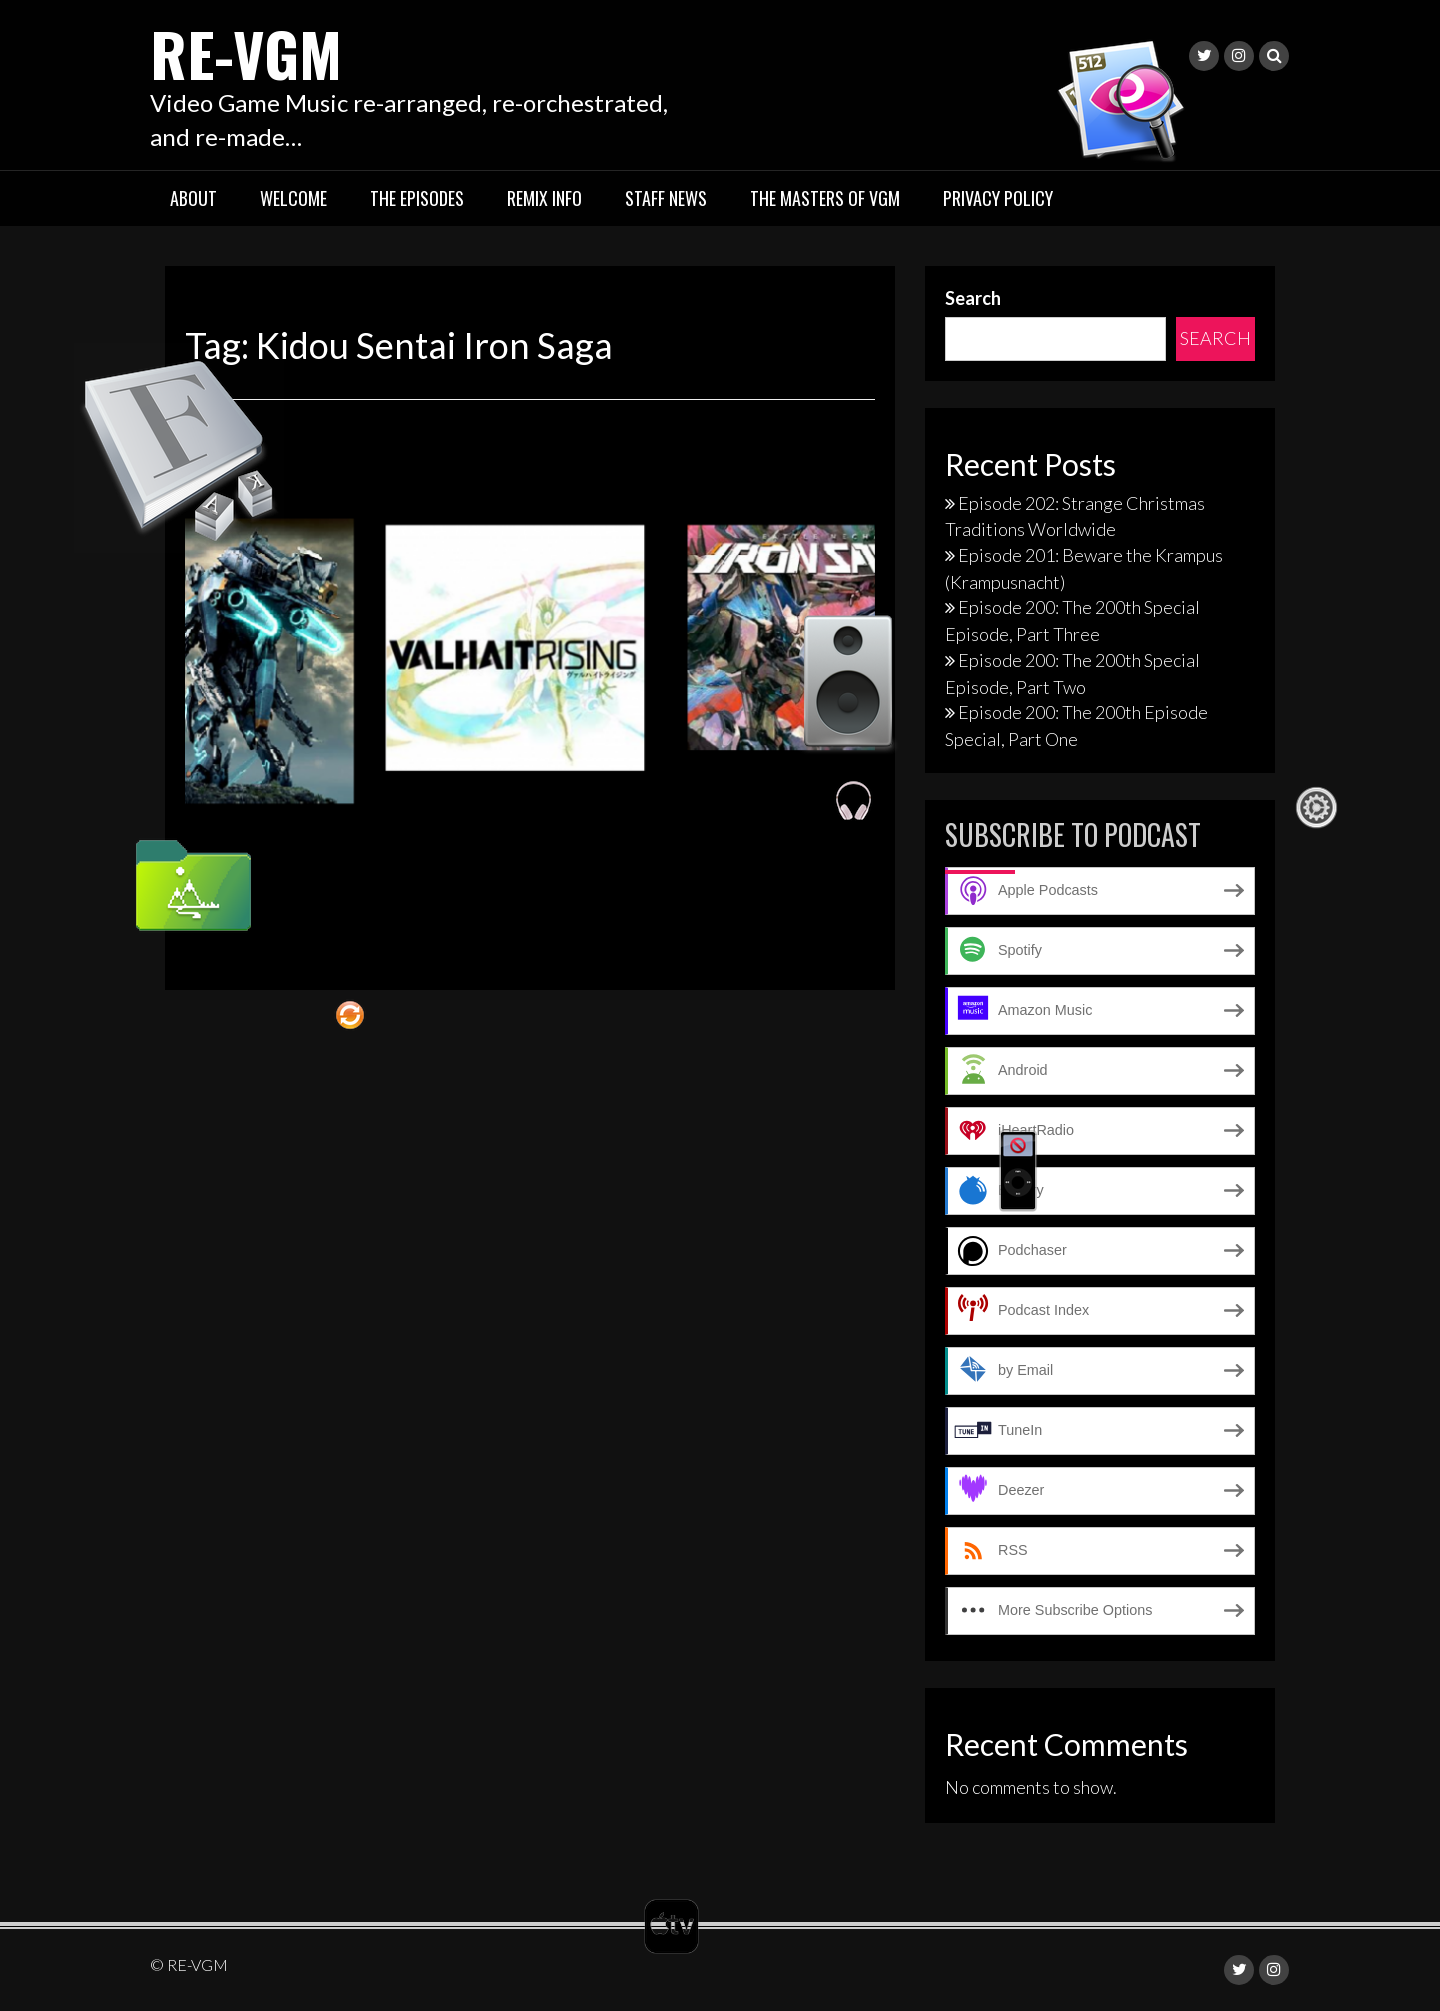  Describe the element at coordinates (1316, 807) in the screenshot. I see `access system or application settings` at that location.